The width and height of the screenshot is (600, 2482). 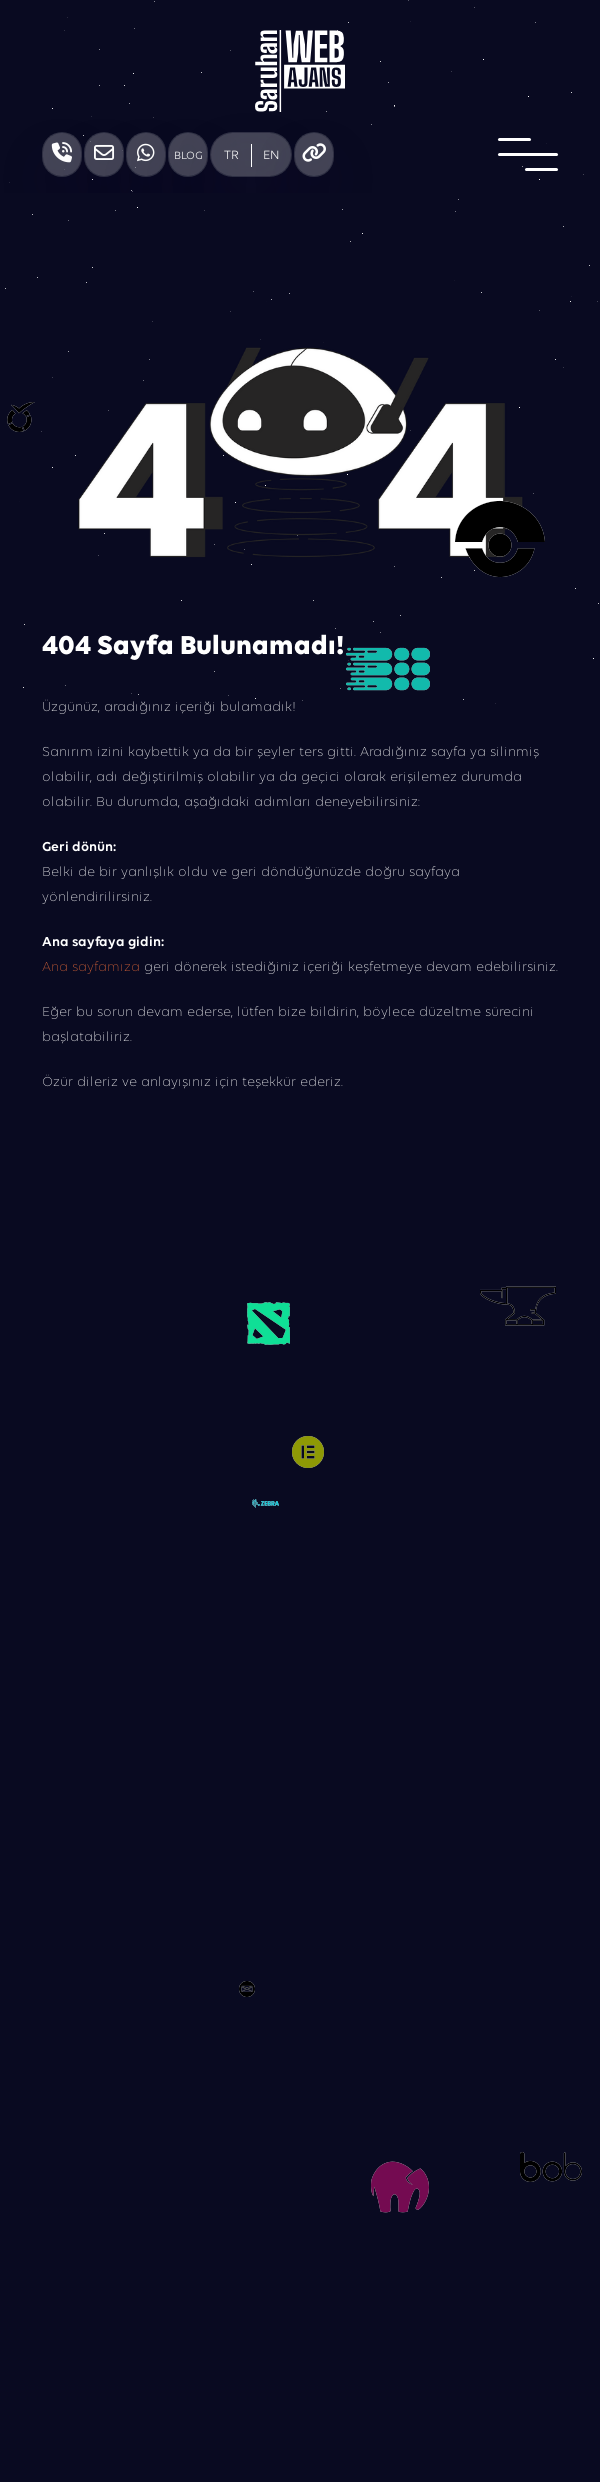 What do you see at coordinates (388, 669) in the screenshot?
I see `modin library logo` at bounding box center [388, 669].